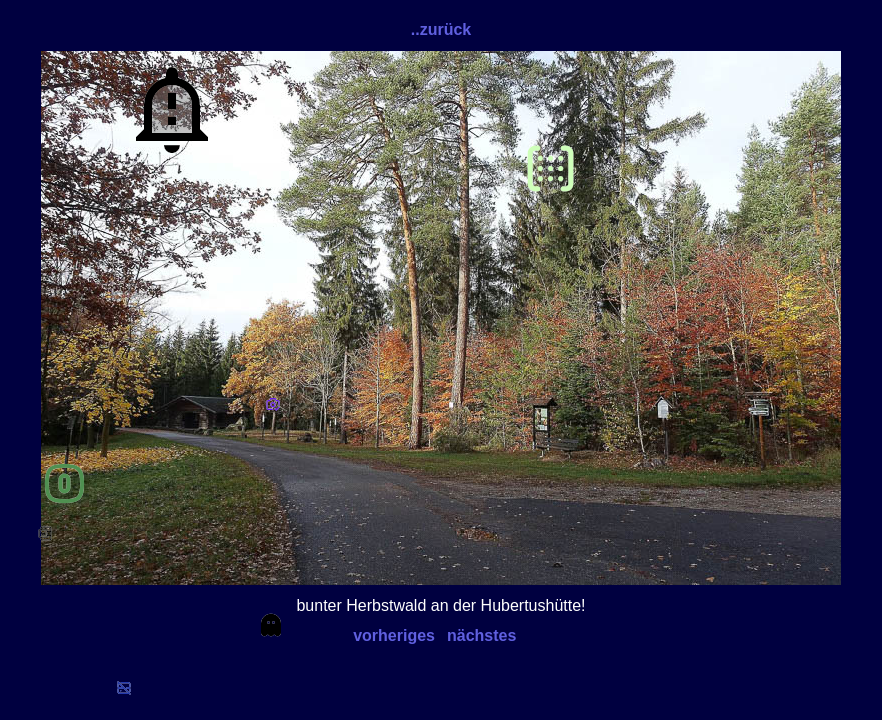 The image size is (882, 720). What do you see at coordinates (273, 404) in the screenshot?
I see `photo successfully uploaded or verified` at bounding box center [273, 404].